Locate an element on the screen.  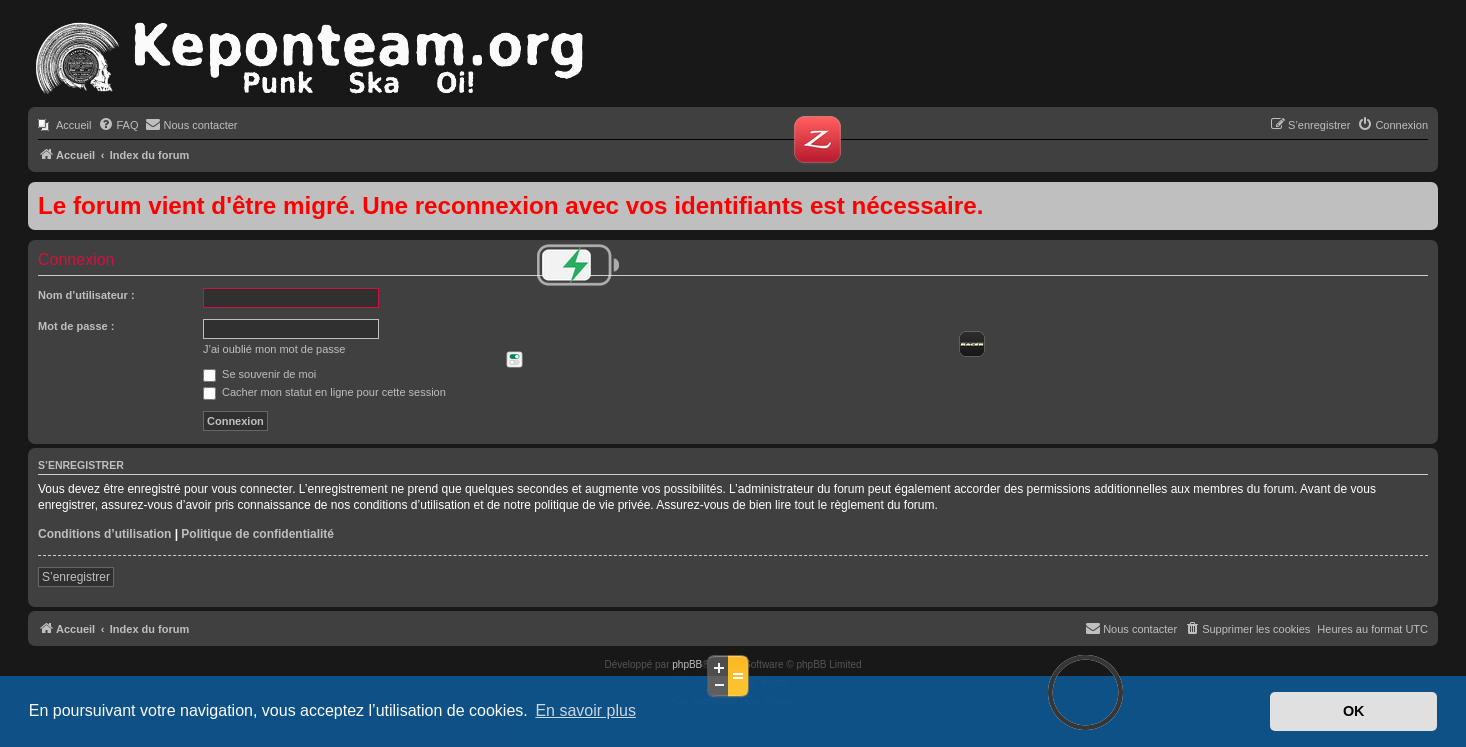
open zeal offline documentation browser is located at coordinates (817, 139).